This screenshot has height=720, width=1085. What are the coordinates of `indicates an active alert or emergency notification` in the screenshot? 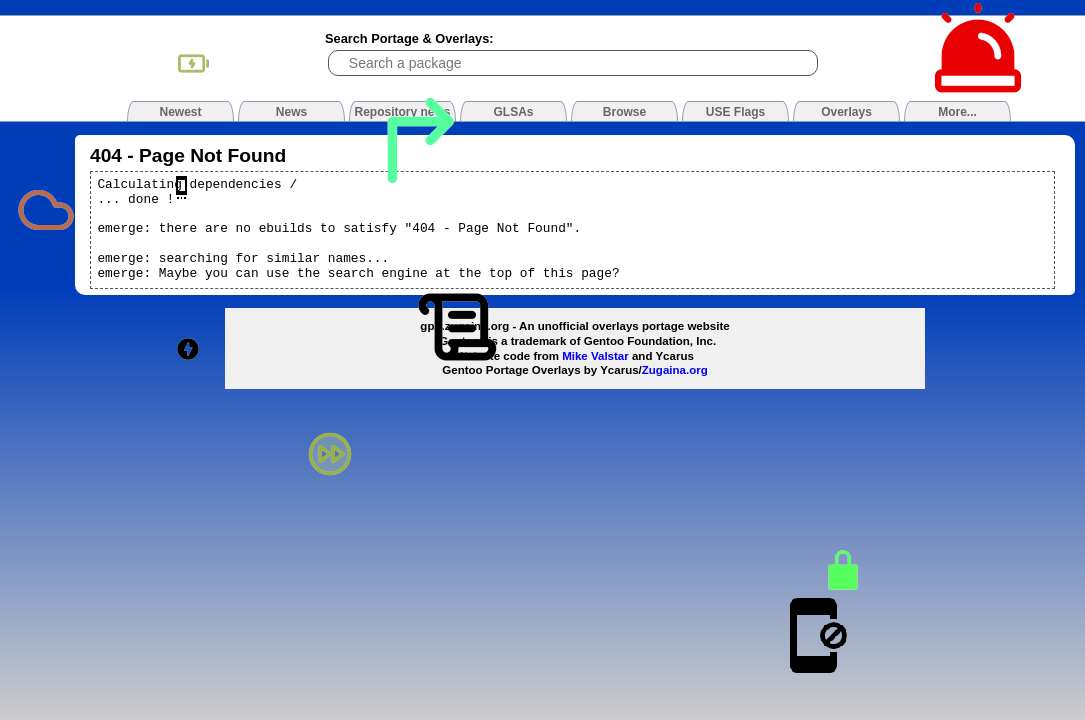 It's located at (978, 56).